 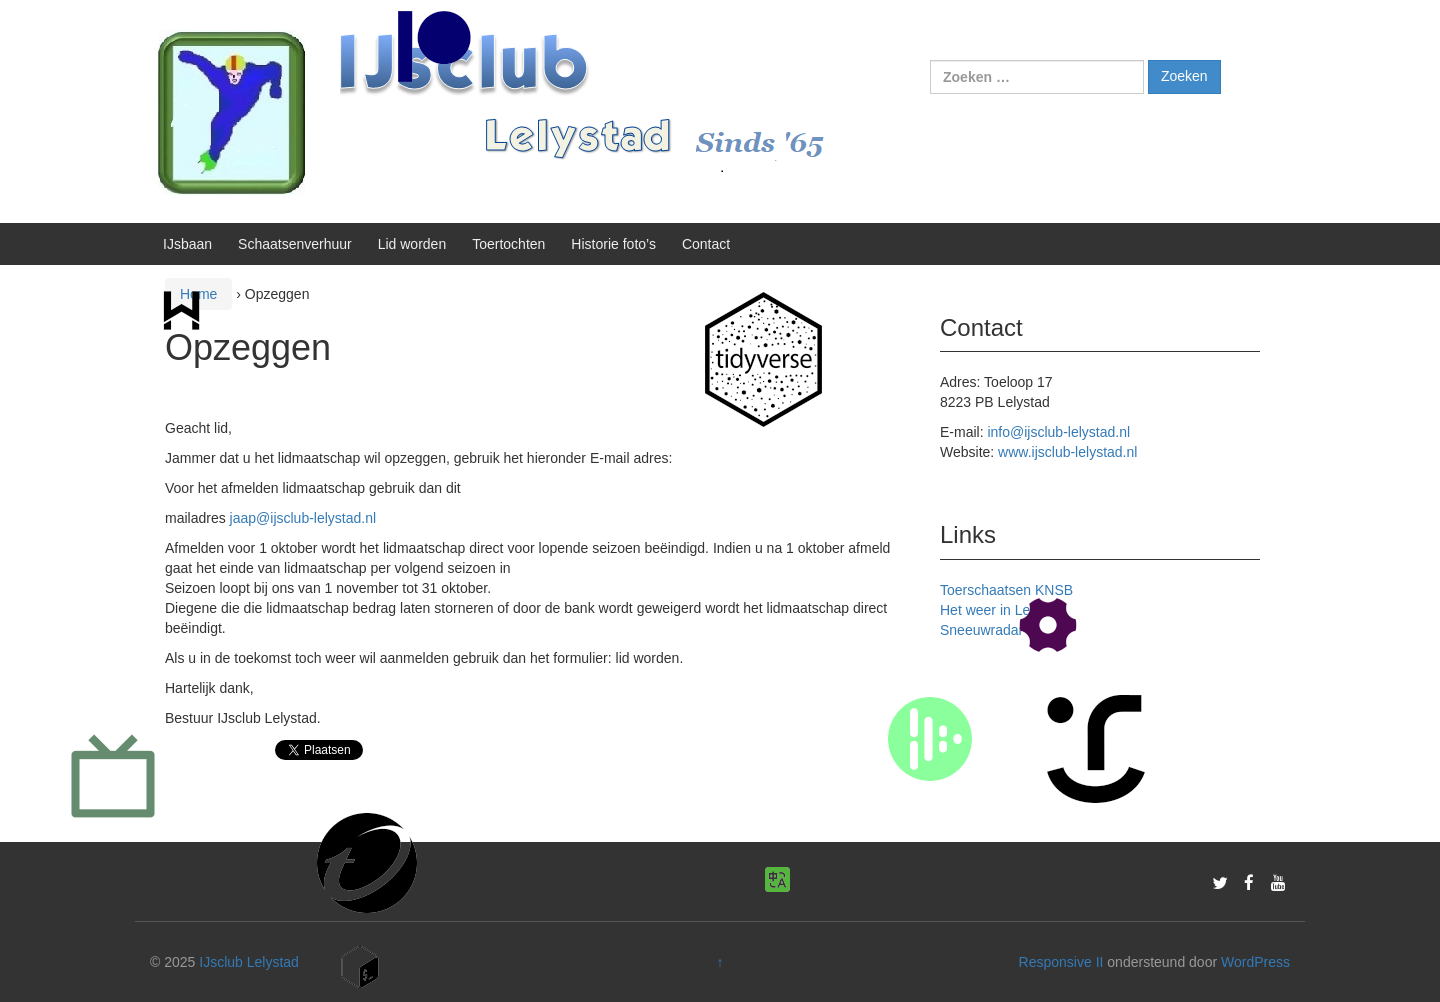 I want to click on wirsindhandwerk brand logo, so click(x=181, y=310).